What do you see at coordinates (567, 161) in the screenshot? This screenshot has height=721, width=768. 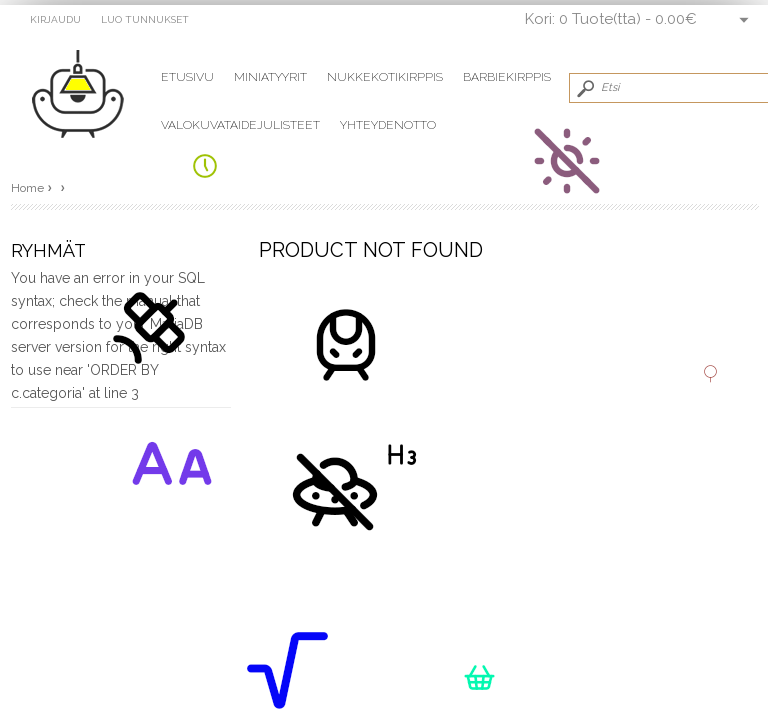 I see `disable light mode or brightness` at bounding box center [567, 161].